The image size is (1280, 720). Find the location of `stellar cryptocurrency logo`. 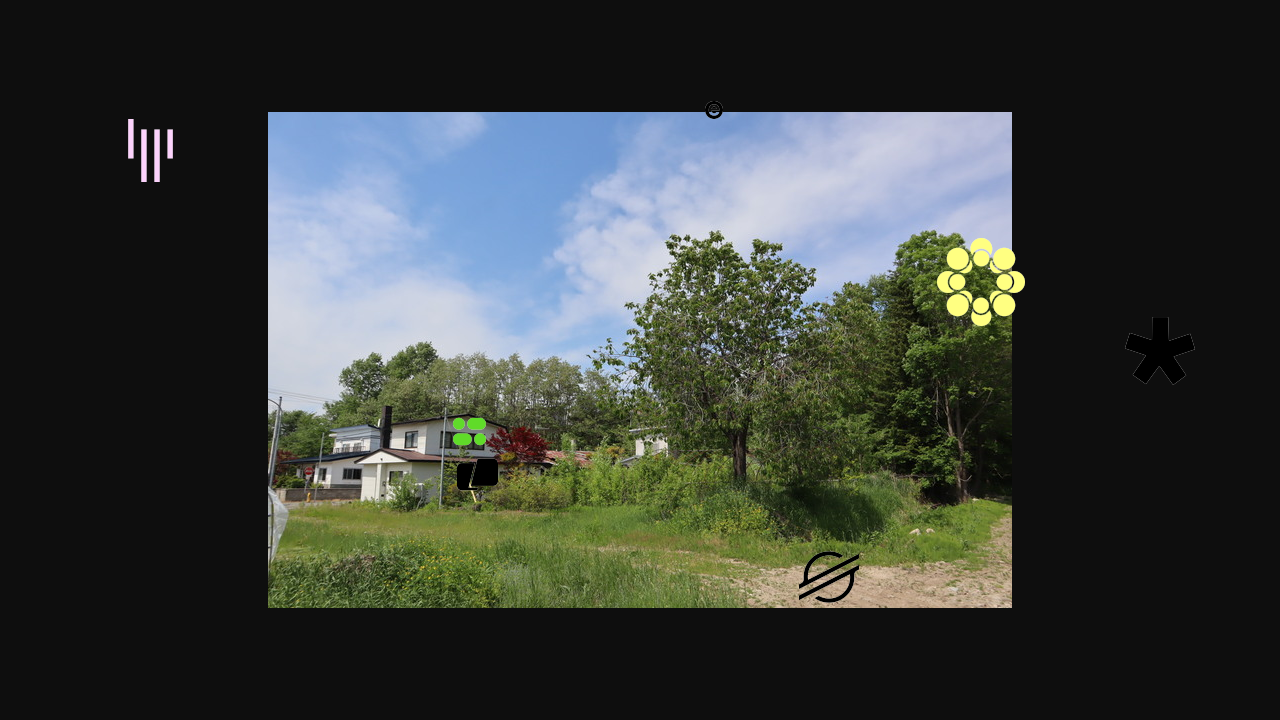

stellar cryptocurrency logo is located at coordinates (829, 577).